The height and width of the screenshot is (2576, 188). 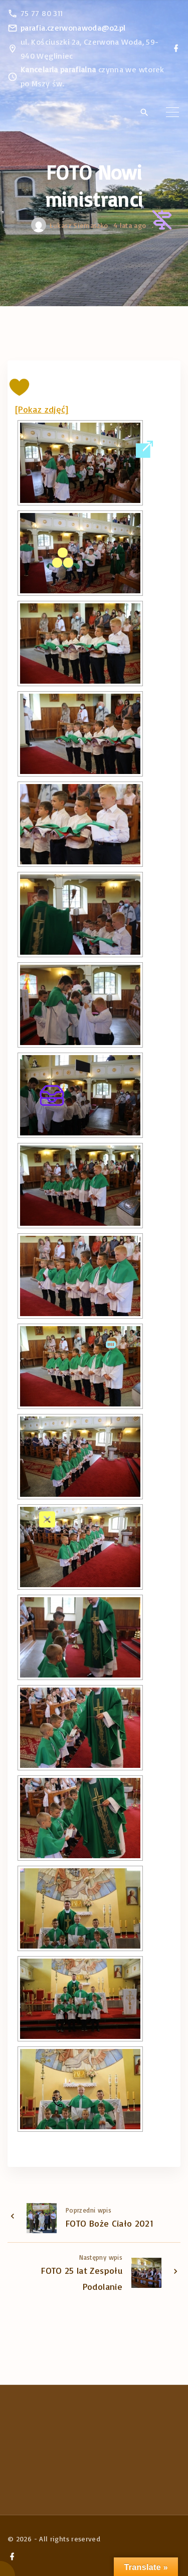 I want to click on directions or navigation unavailable, so click(x=162, y=220).